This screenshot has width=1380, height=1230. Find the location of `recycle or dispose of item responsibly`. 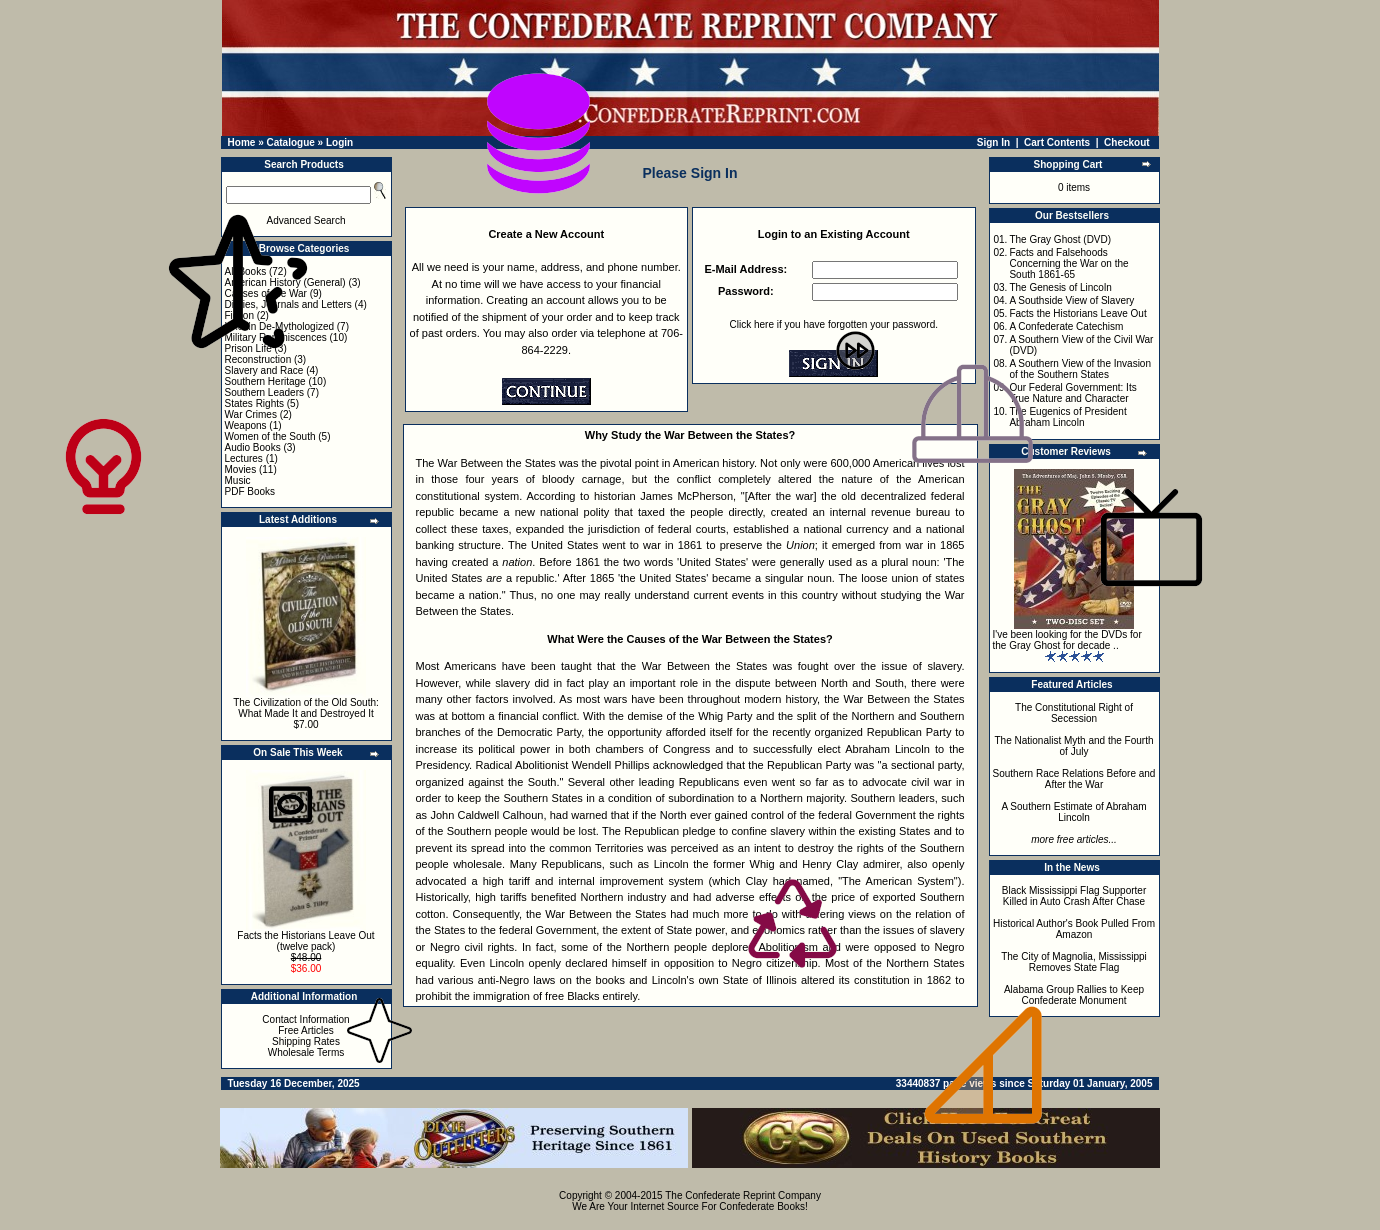

recycle or dispose of item responsibly is located at coordinates (792, 923).